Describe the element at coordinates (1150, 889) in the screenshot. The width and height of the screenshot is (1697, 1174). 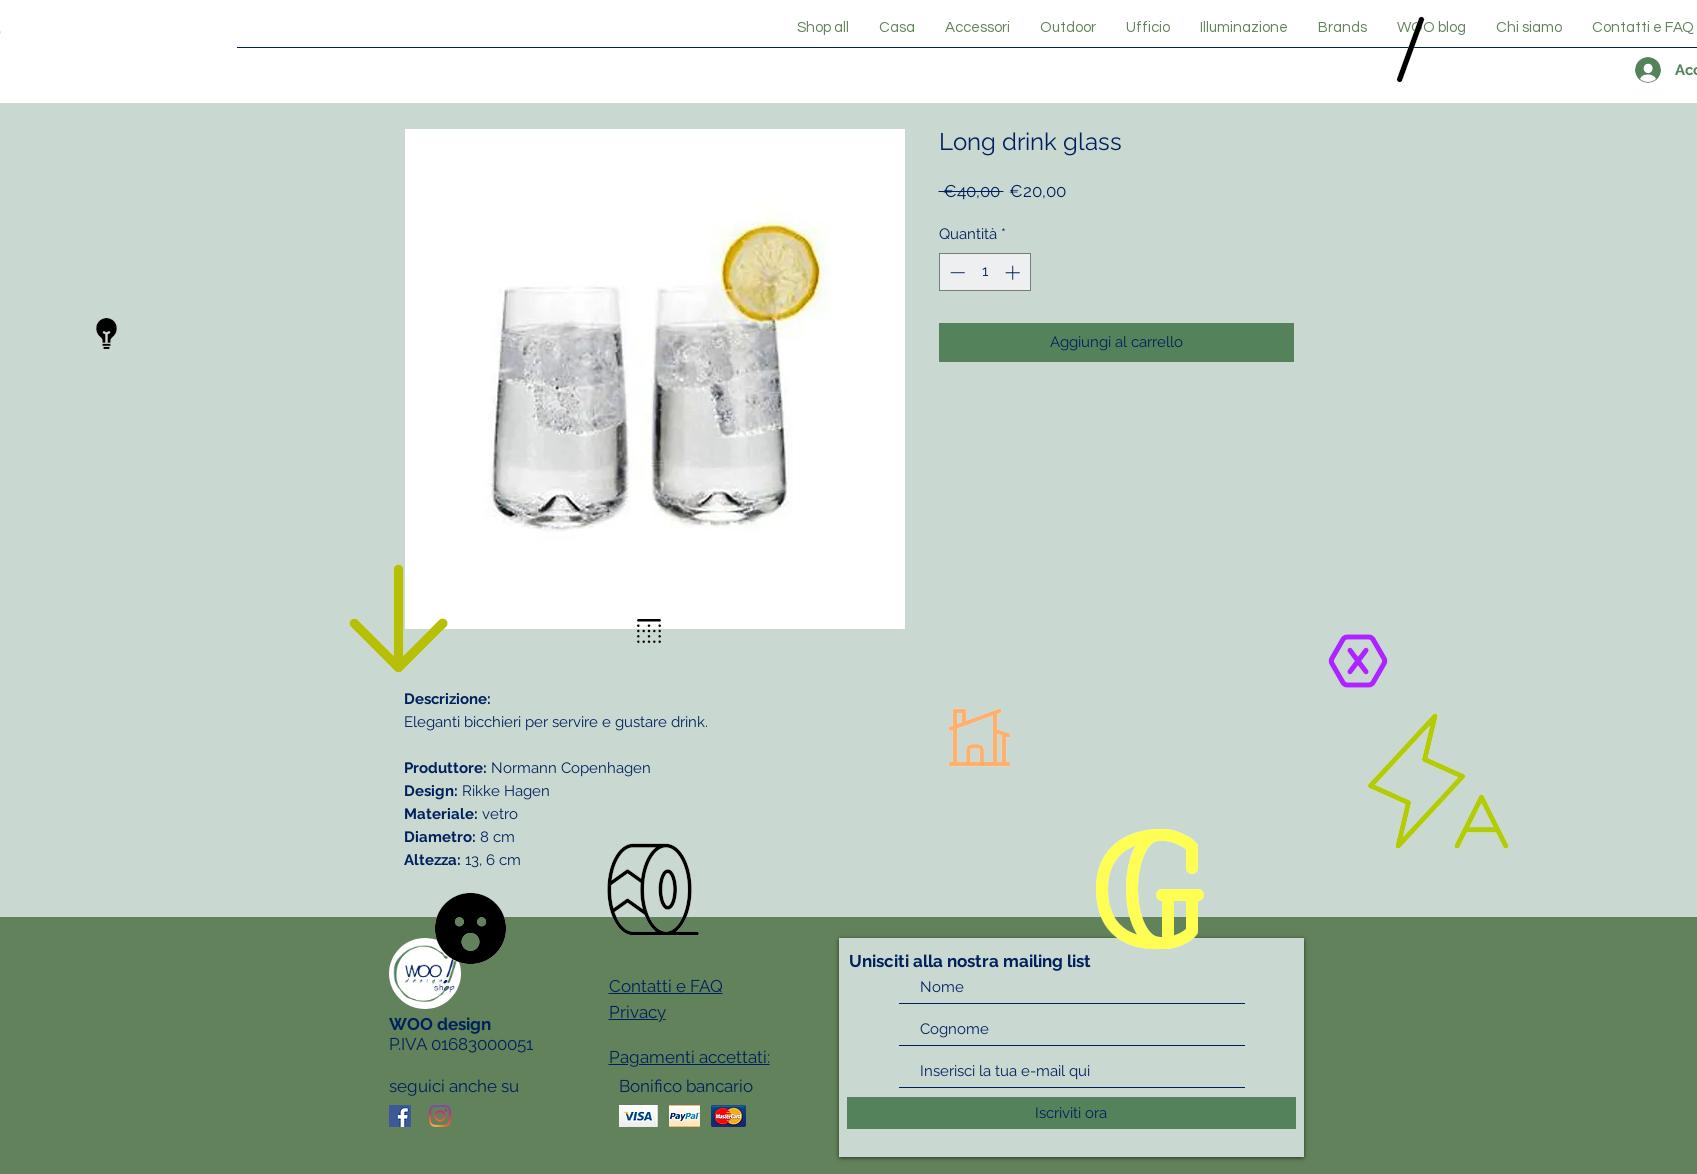
I see `link to The Guardian news website` at that location.